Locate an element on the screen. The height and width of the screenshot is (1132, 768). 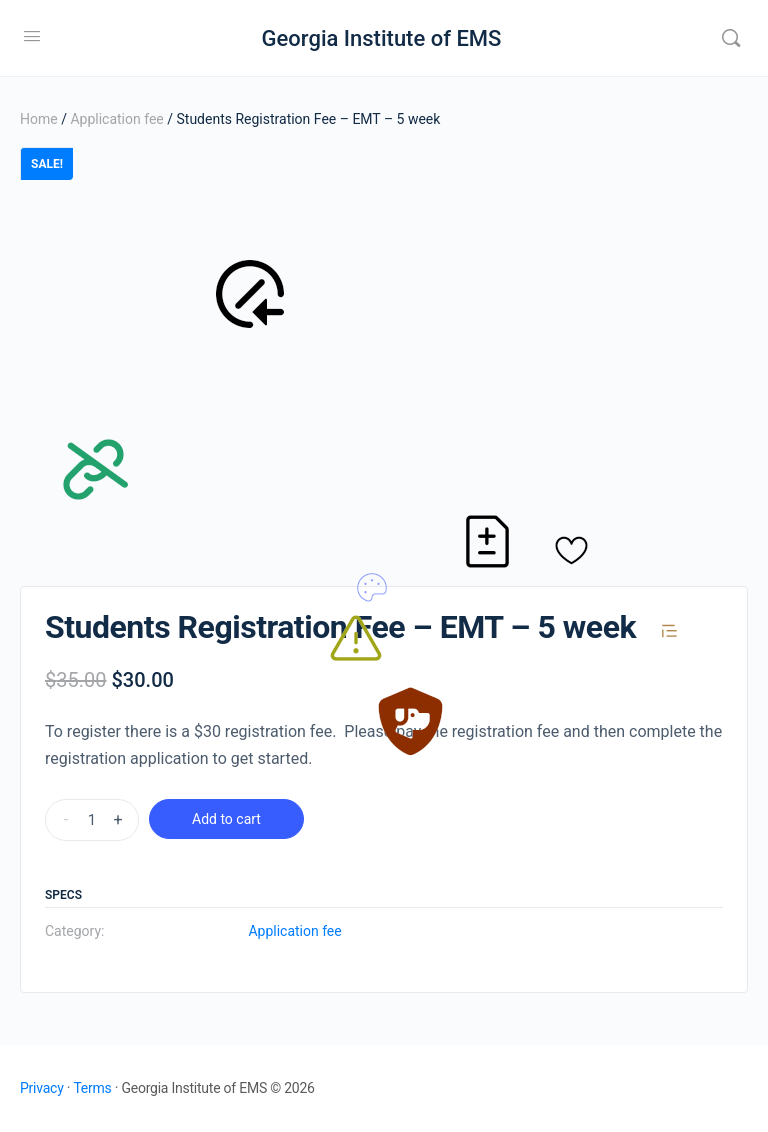
access pet protection or insurance services is located at coordinates (410, 721).